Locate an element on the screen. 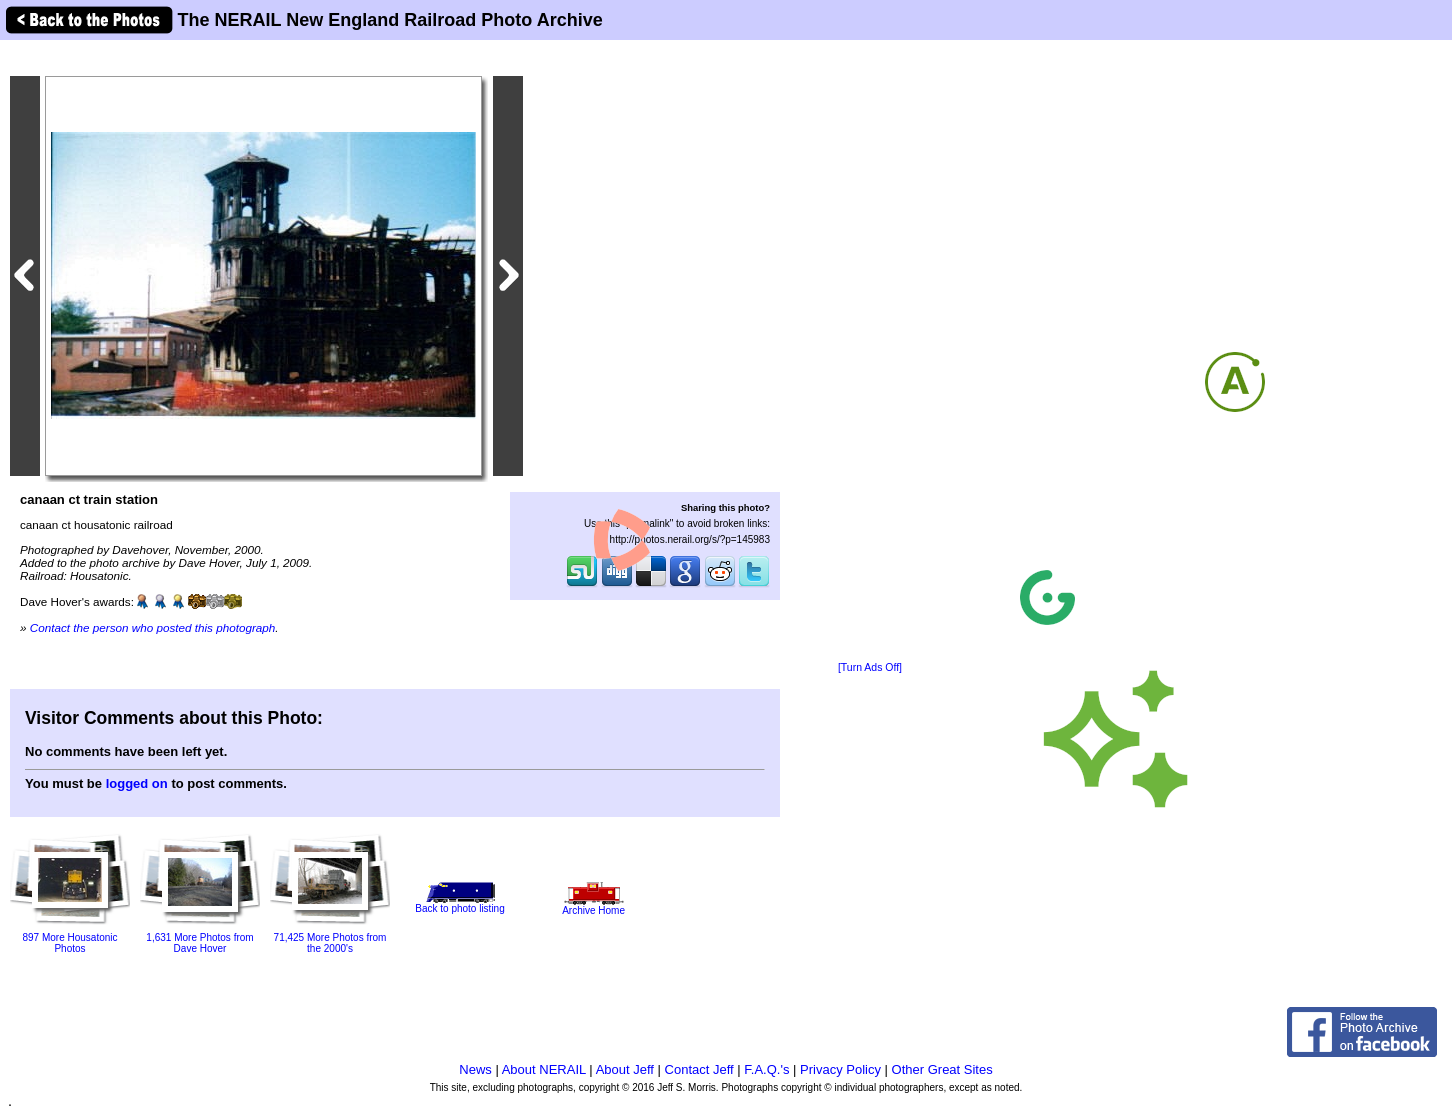  Clarivate company logo is located at coordinates (622, 540).